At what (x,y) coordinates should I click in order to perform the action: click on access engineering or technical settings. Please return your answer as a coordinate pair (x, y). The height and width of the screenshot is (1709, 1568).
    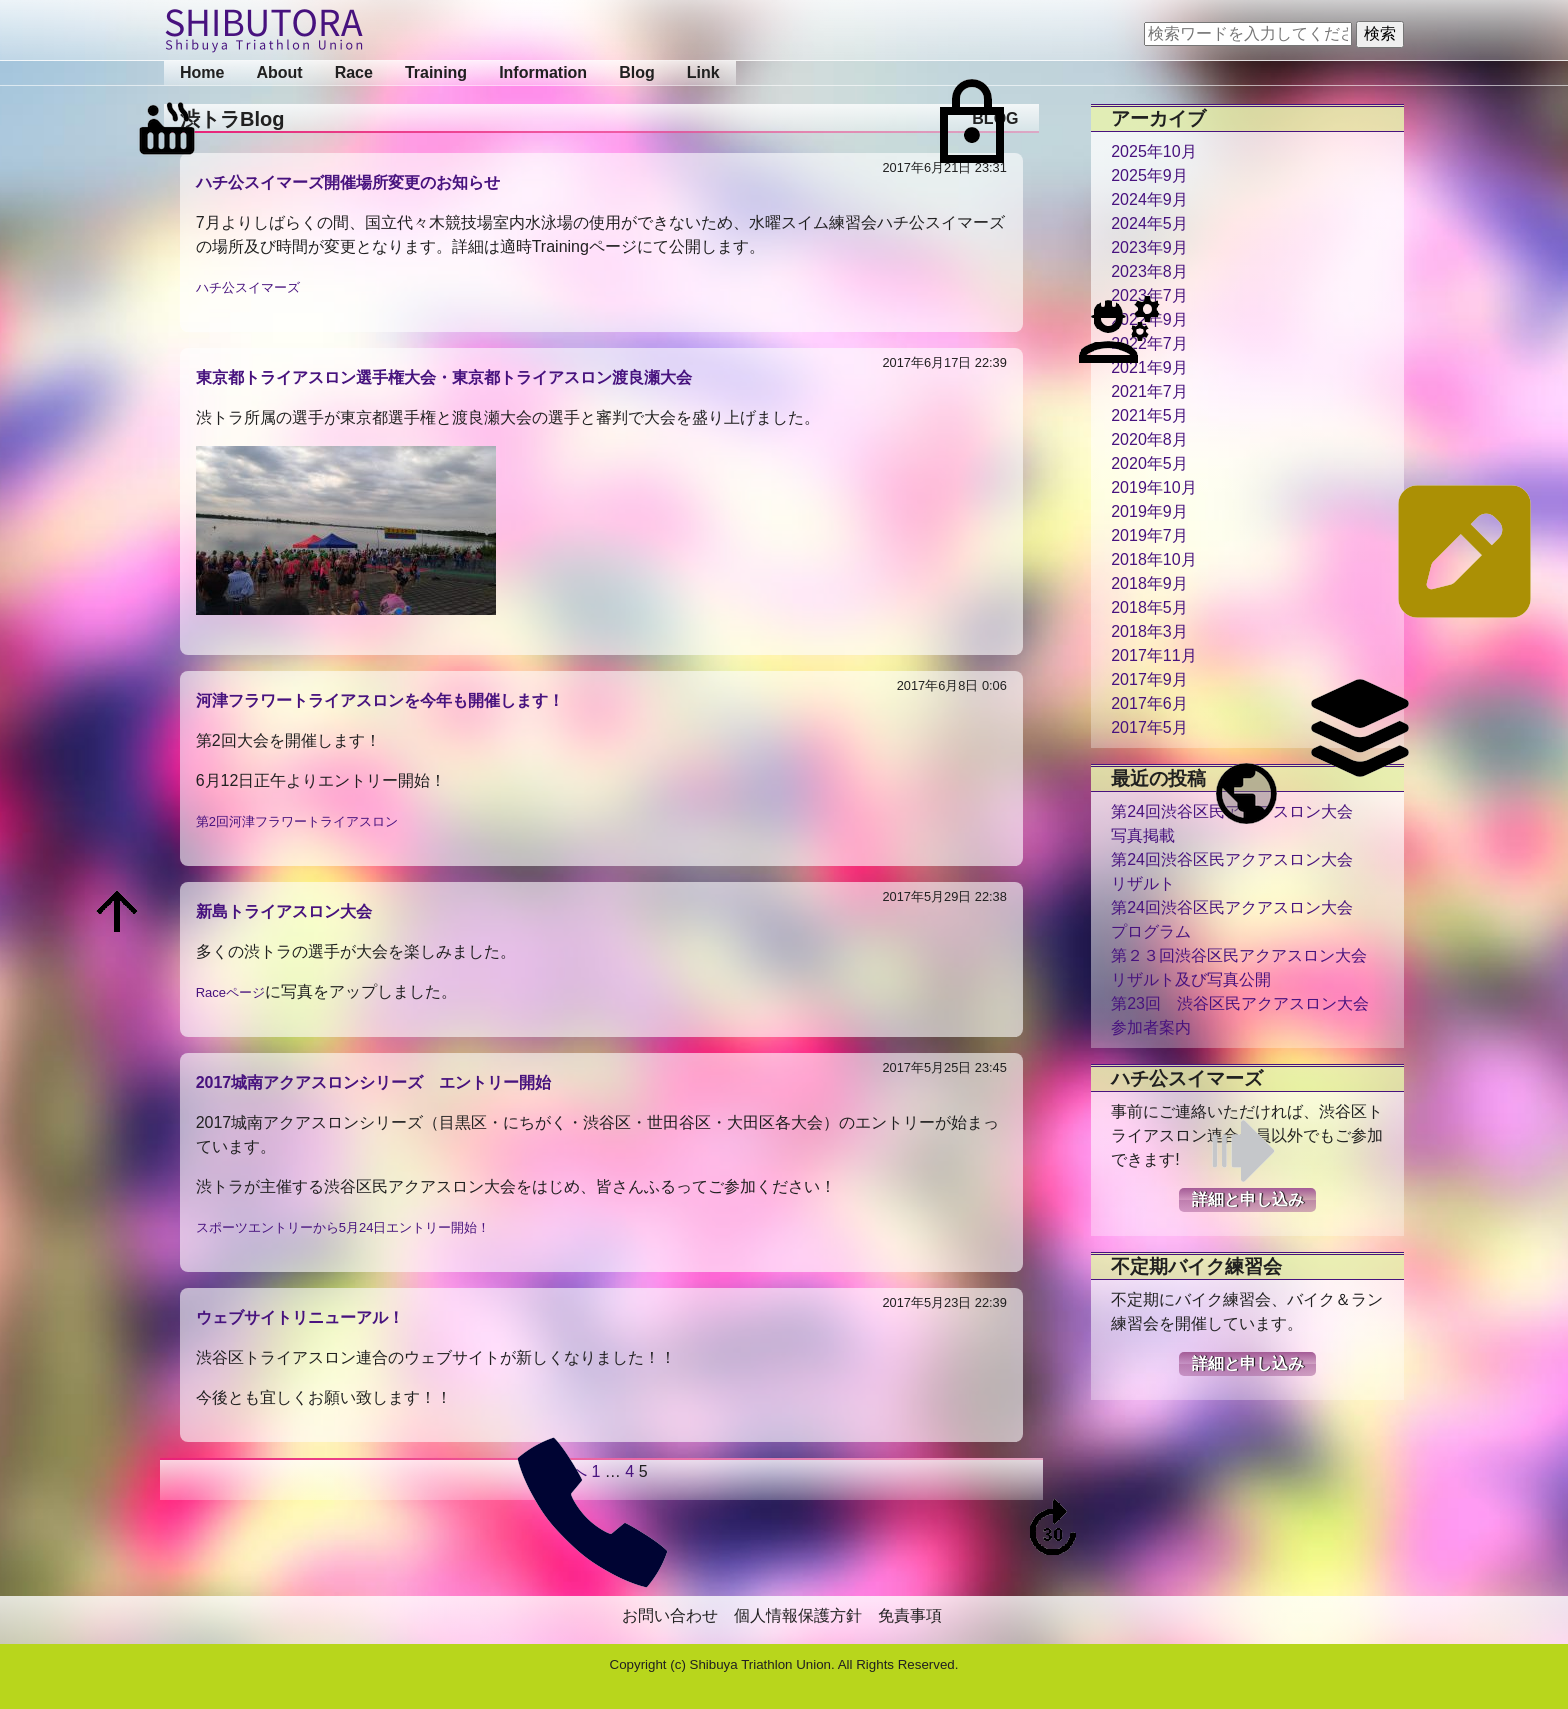
    Looking at the image, I should click on (1119, 329).